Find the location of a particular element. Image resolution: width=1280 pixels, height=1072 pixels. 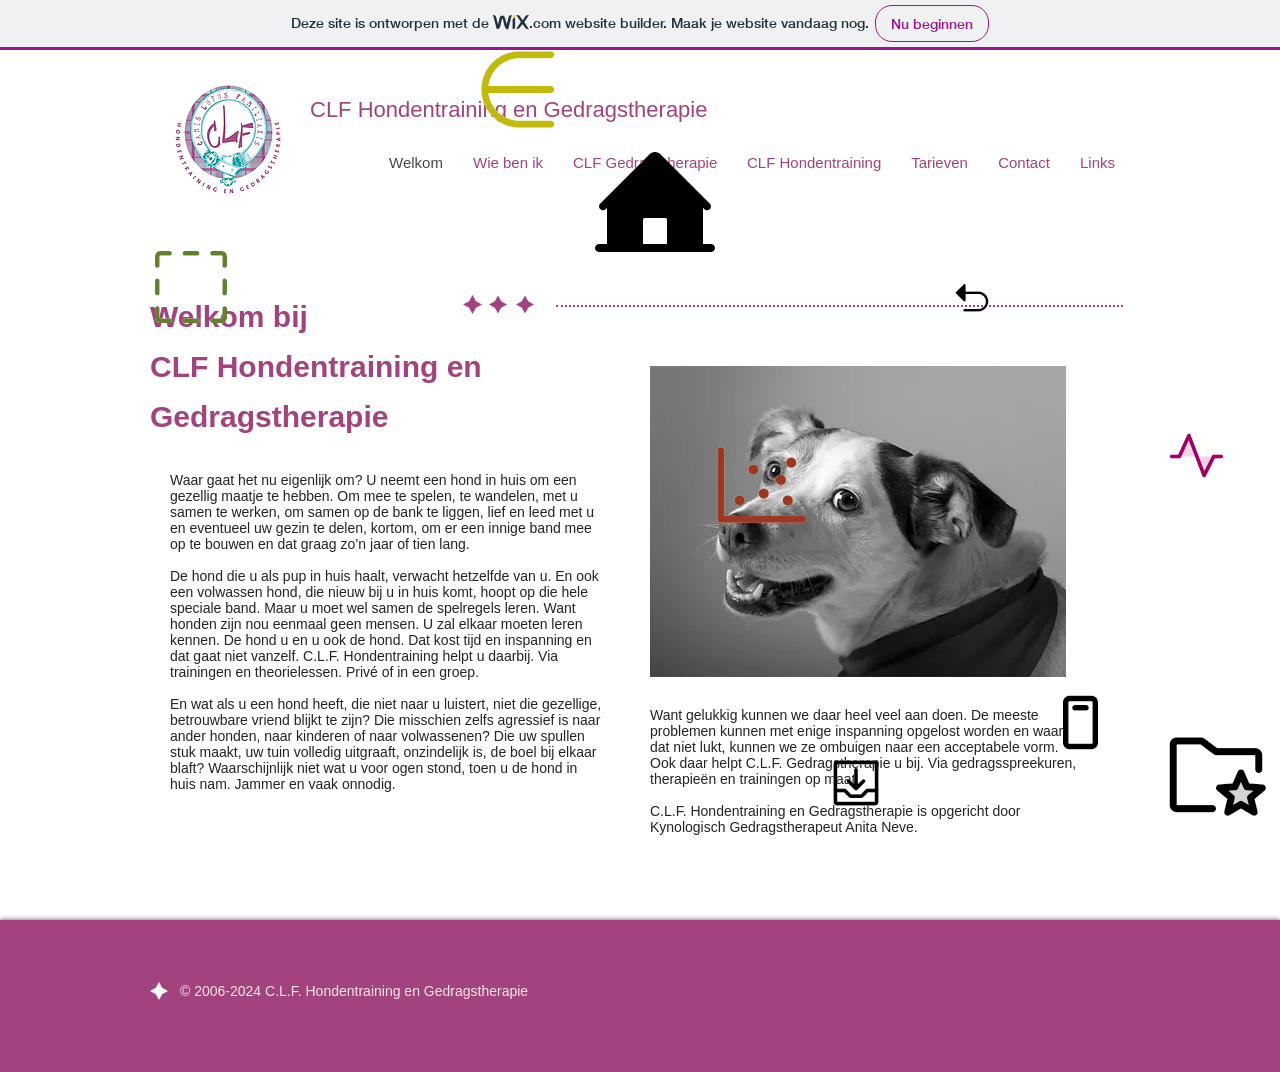

download file to inbox or tray is located at coordinates (856, 783).